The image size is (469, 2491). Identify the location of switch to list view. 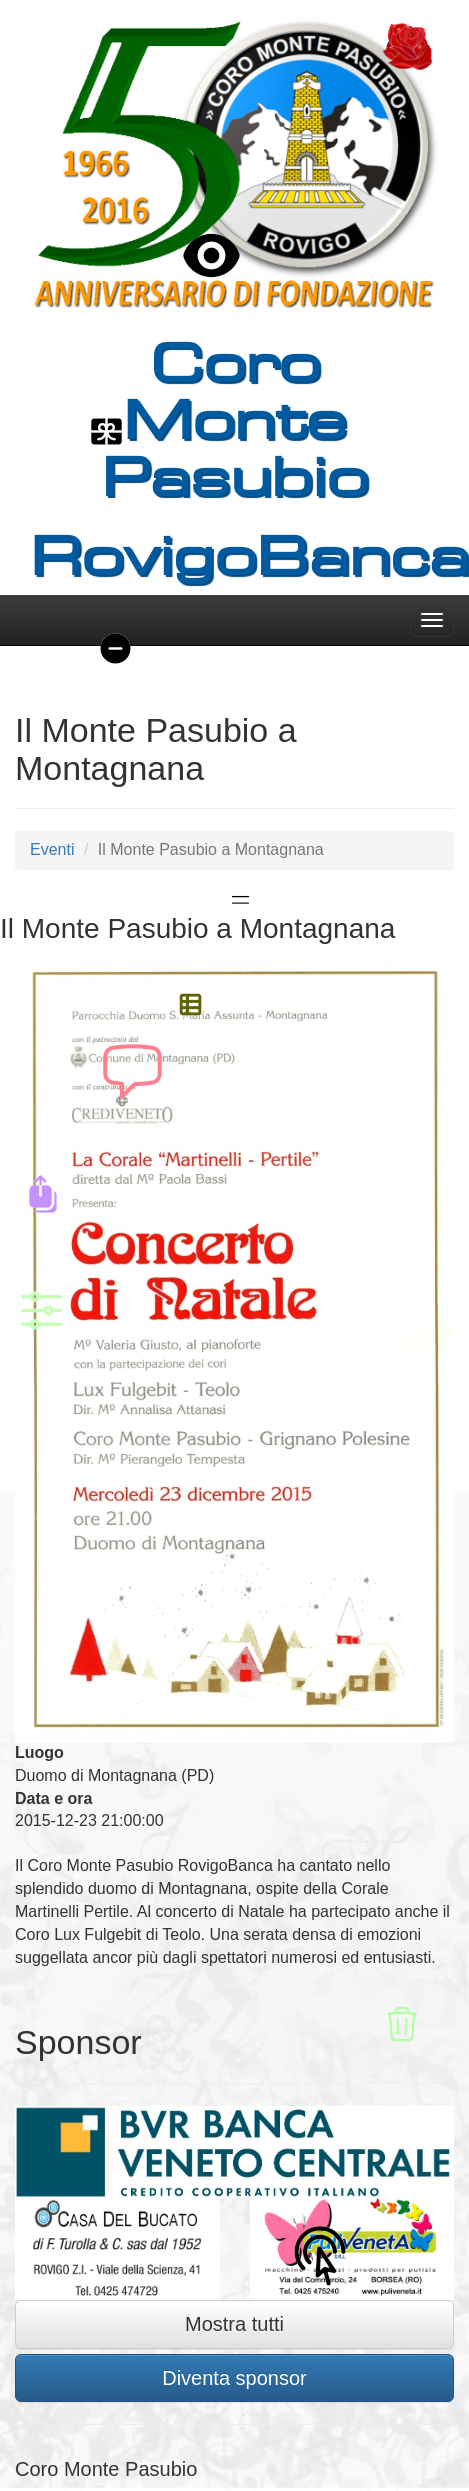
(190, 1004).